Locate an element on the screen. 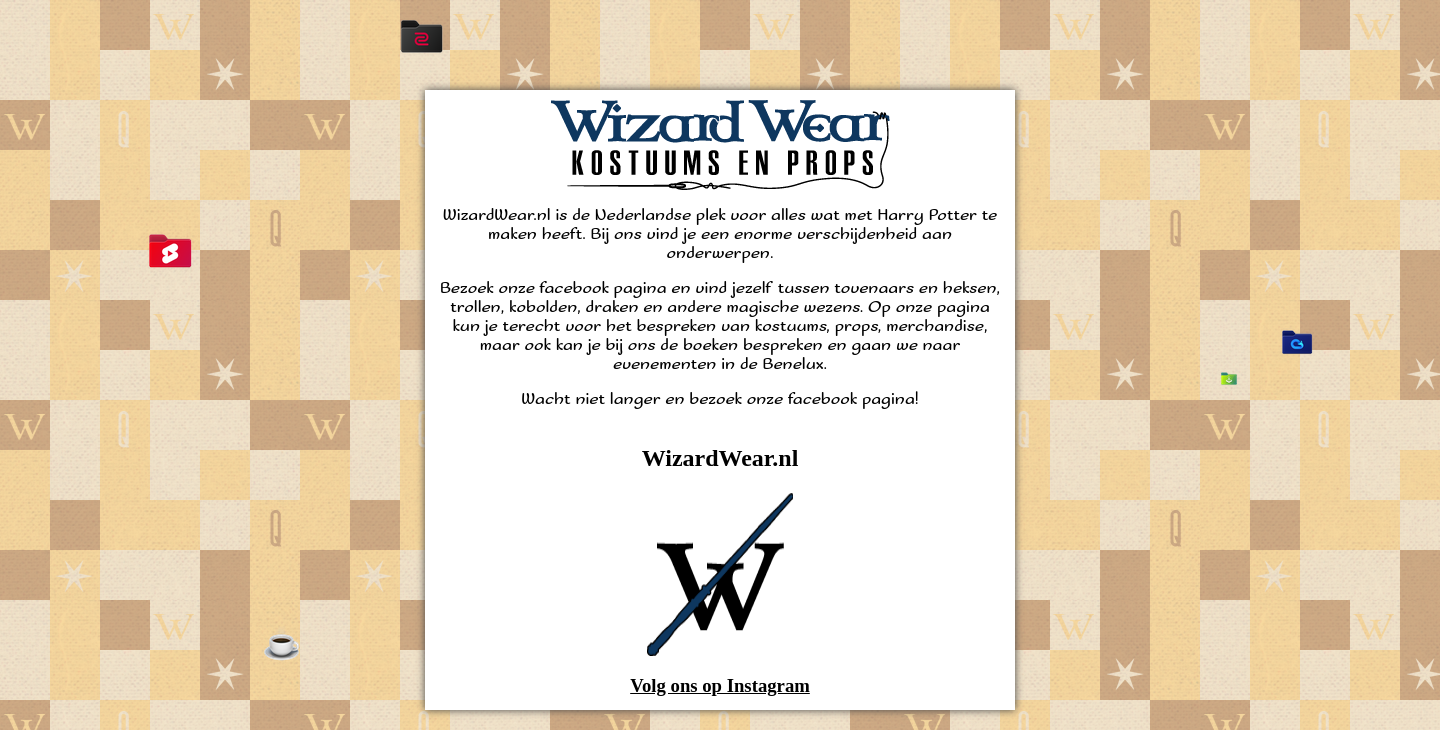 This screenshot has width=1440, height=730. open your GameJolt games folder is located at coordinates (1229, 379).